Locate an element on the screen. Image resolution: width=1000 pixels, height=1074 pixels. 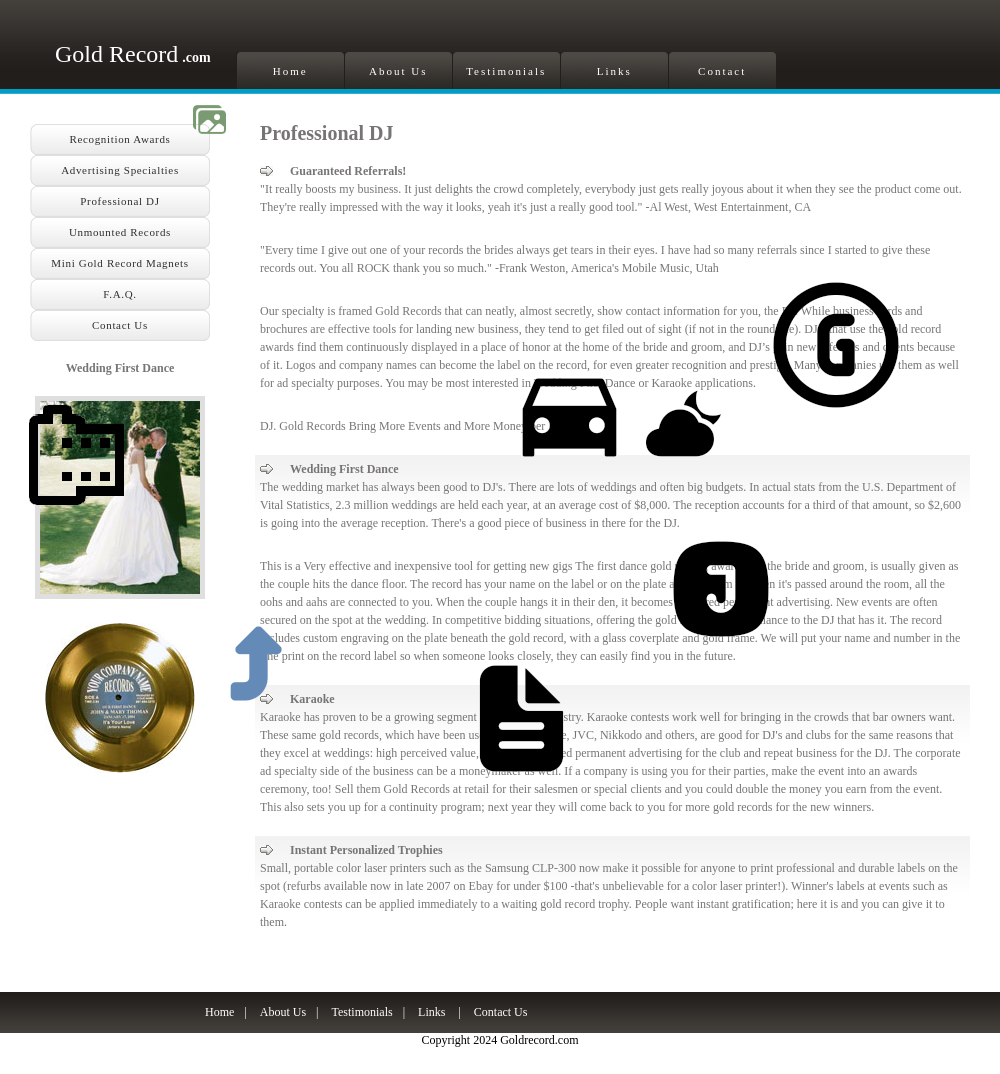
google account or google-related feature is located at coordinates (836, 345).